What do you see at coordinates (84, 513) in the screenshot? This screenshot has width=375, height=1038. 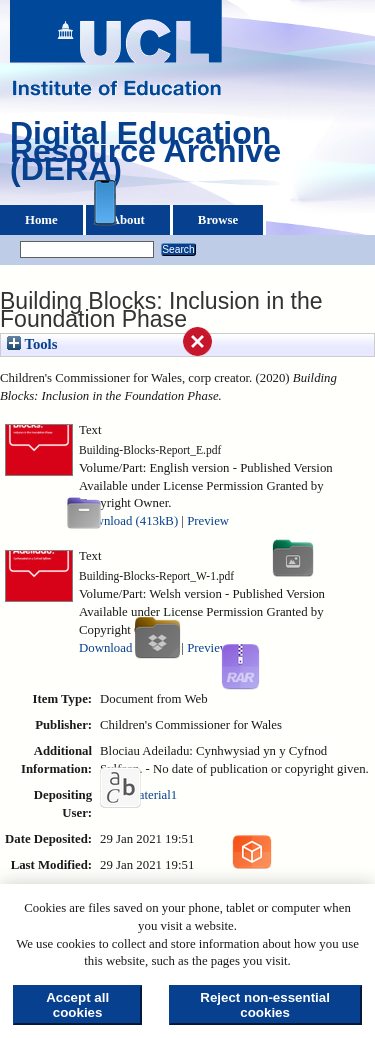 I see `open the file manager application` at bounding box center [84, 513].